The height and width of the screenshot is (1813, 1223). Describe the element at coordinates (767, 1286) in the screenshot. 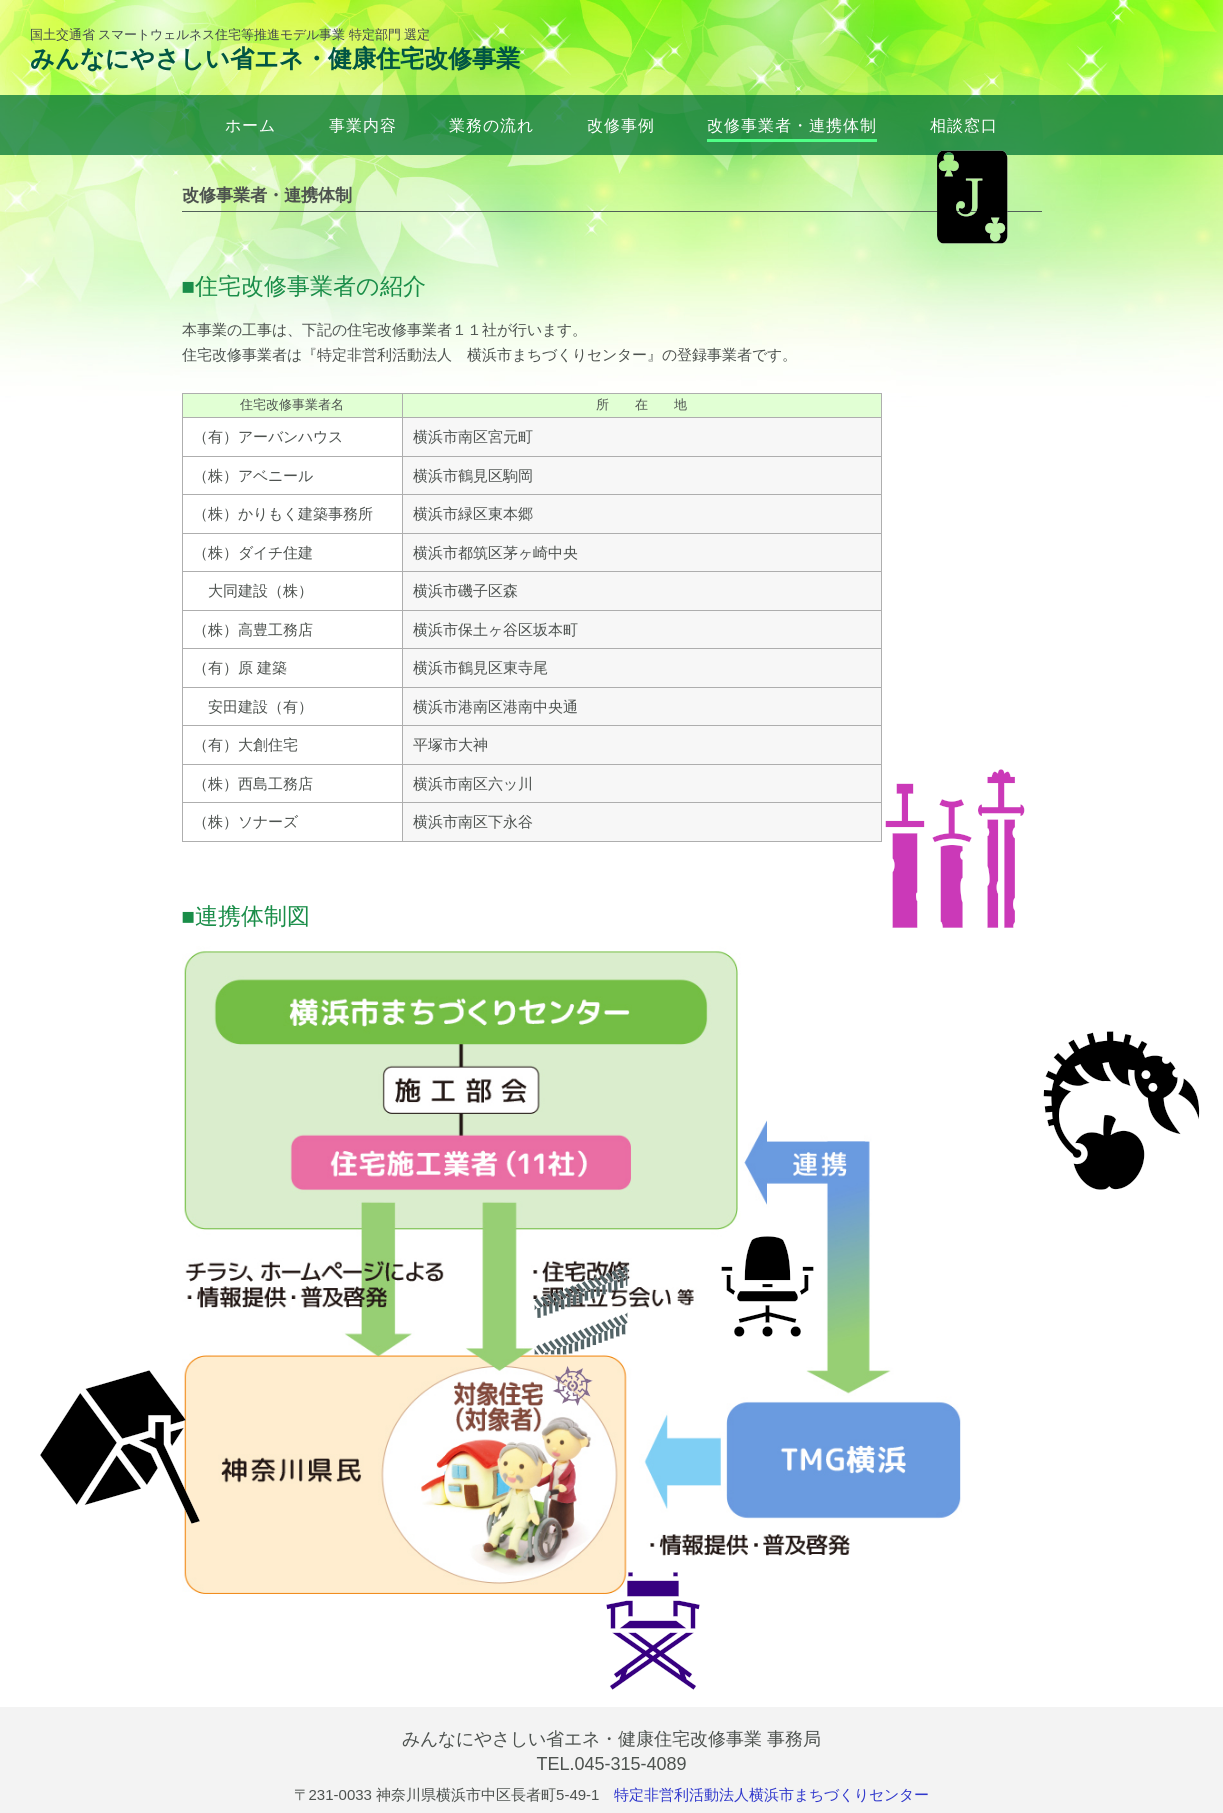

I see `browse office furniture options` at that location.